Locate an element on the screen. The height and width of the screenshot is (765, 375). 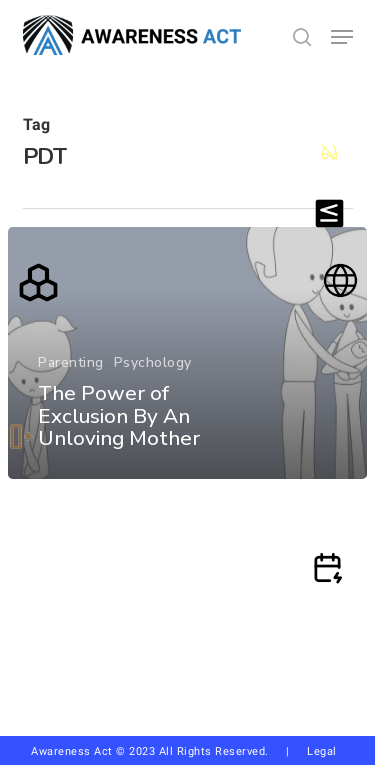
disable reading mode is located at coordinates (329, 152).